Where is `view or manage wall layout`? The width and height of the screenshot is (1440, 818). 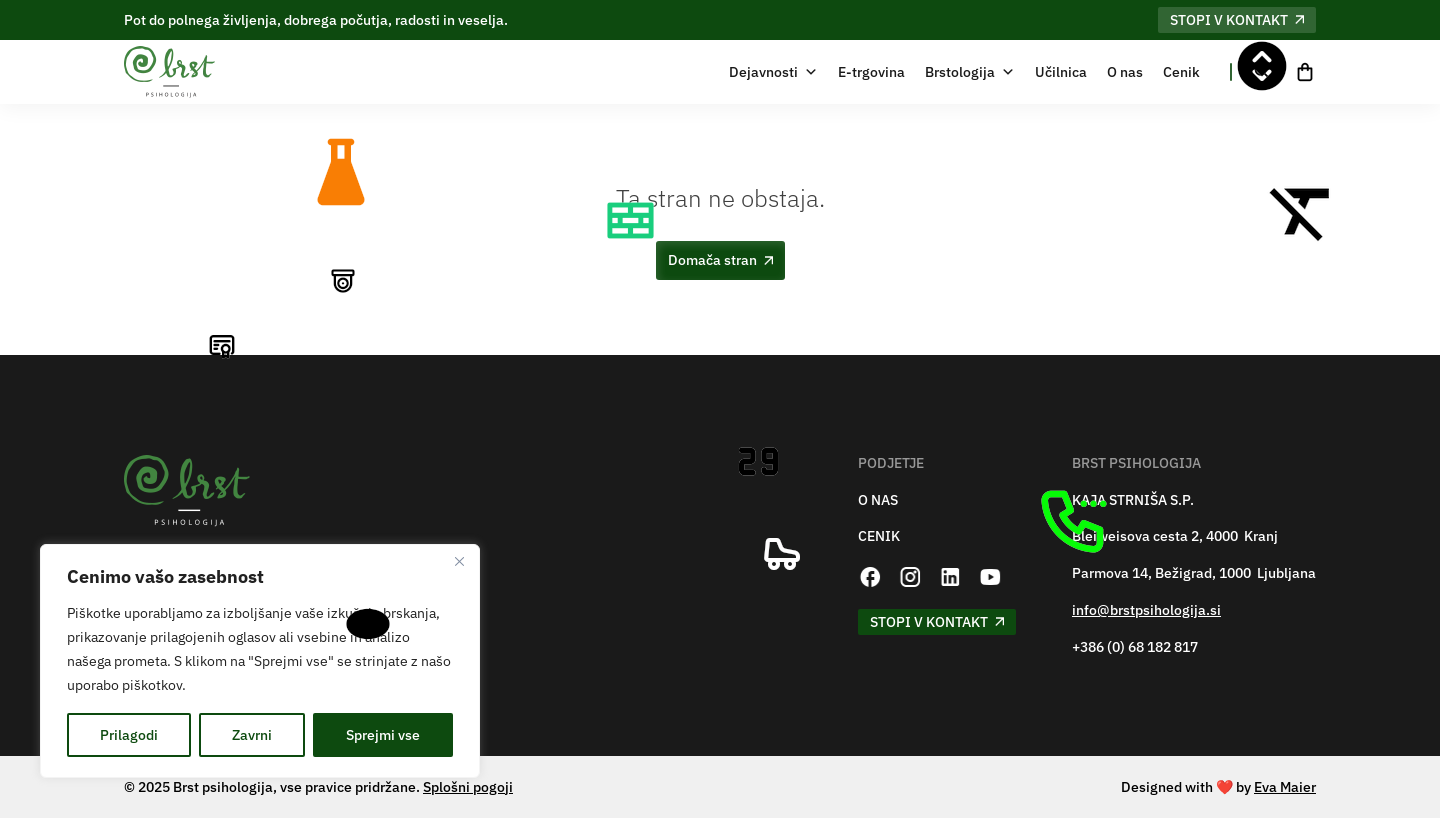 view or manage wall layout is located at coordinates (630, 220).